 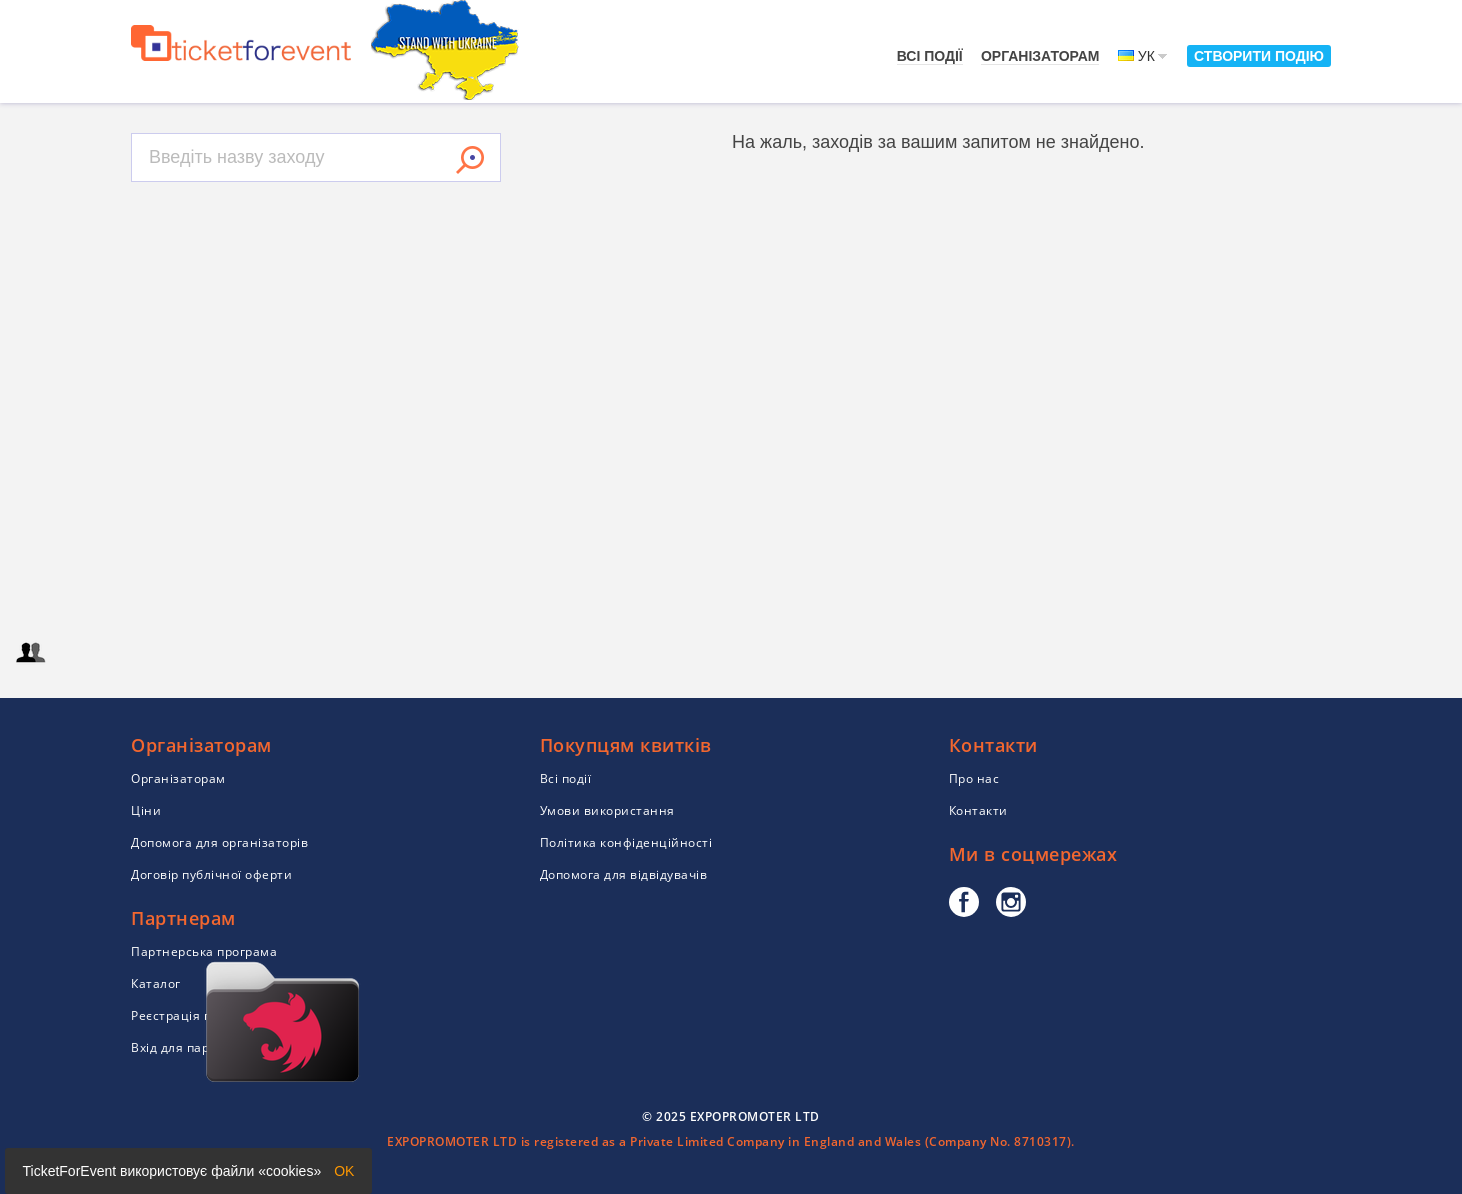 What do you see at coordinates (31, 650) in the screenshot?
I see `view storage used by other users on this device` at bounding box center [31, 650].